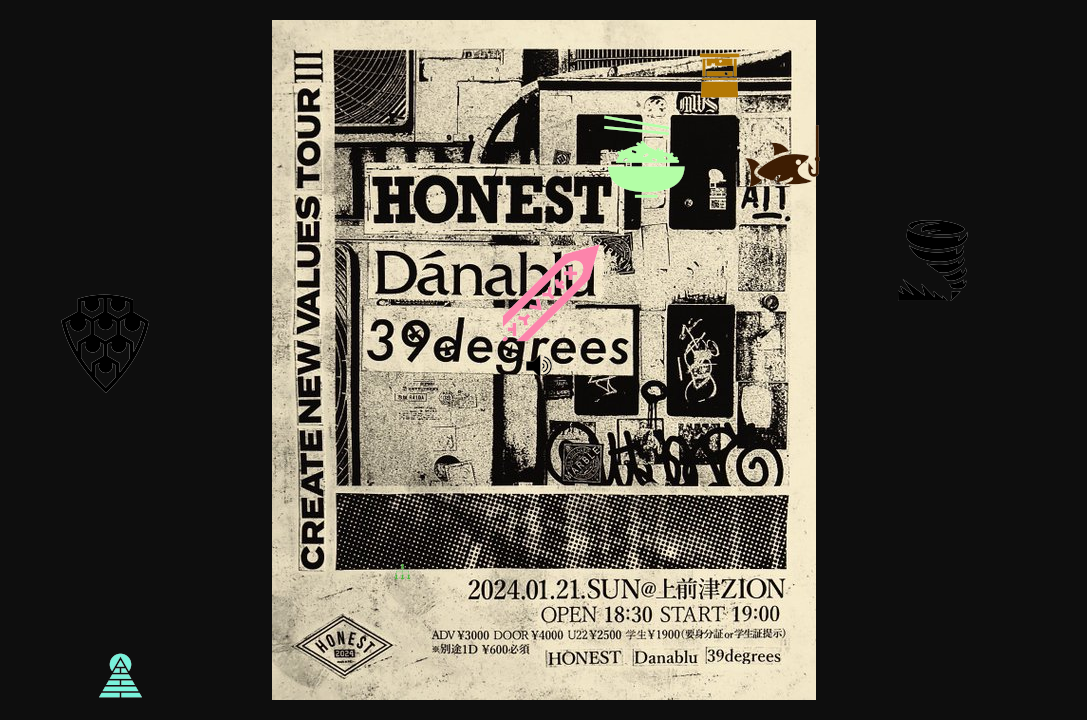 The image size is (1087, 720). I want to click on access bunker or shelter location, so click(719, 75).